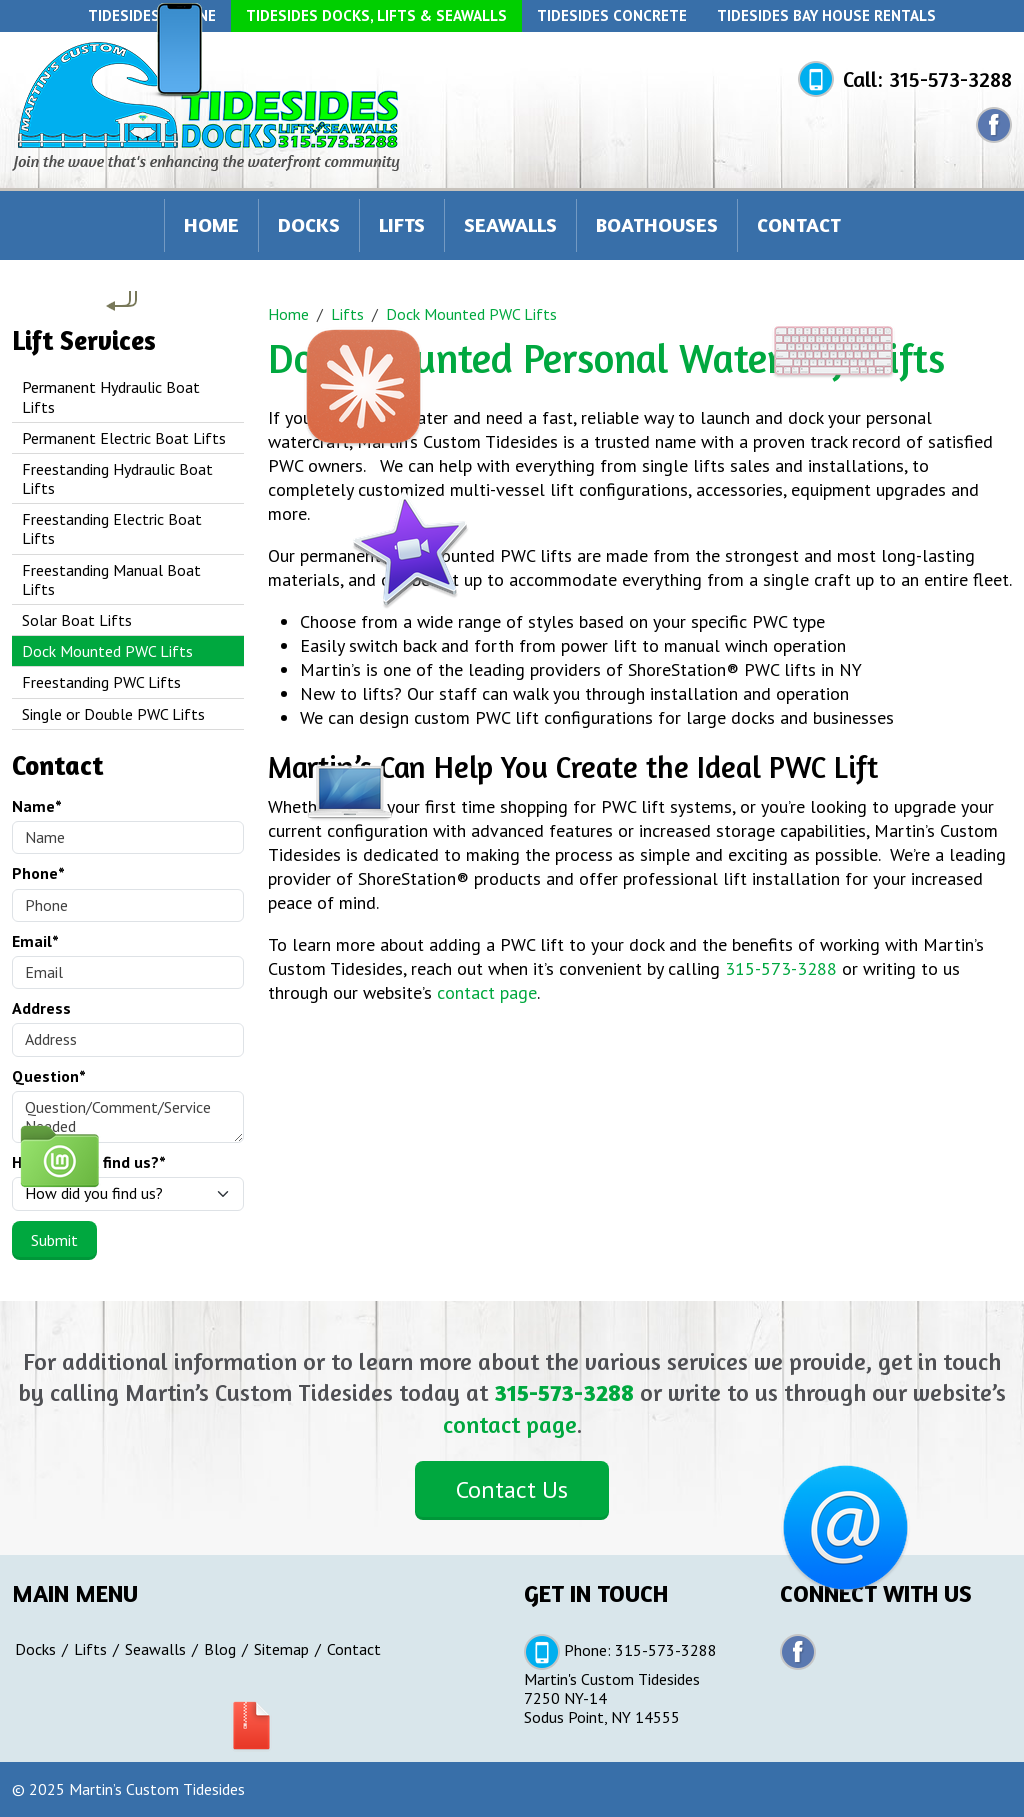  What do you see at coordinates (363, 386) in the screenshot?
I see `open the Claude AI assistant app` at bounding box center [363, 386].